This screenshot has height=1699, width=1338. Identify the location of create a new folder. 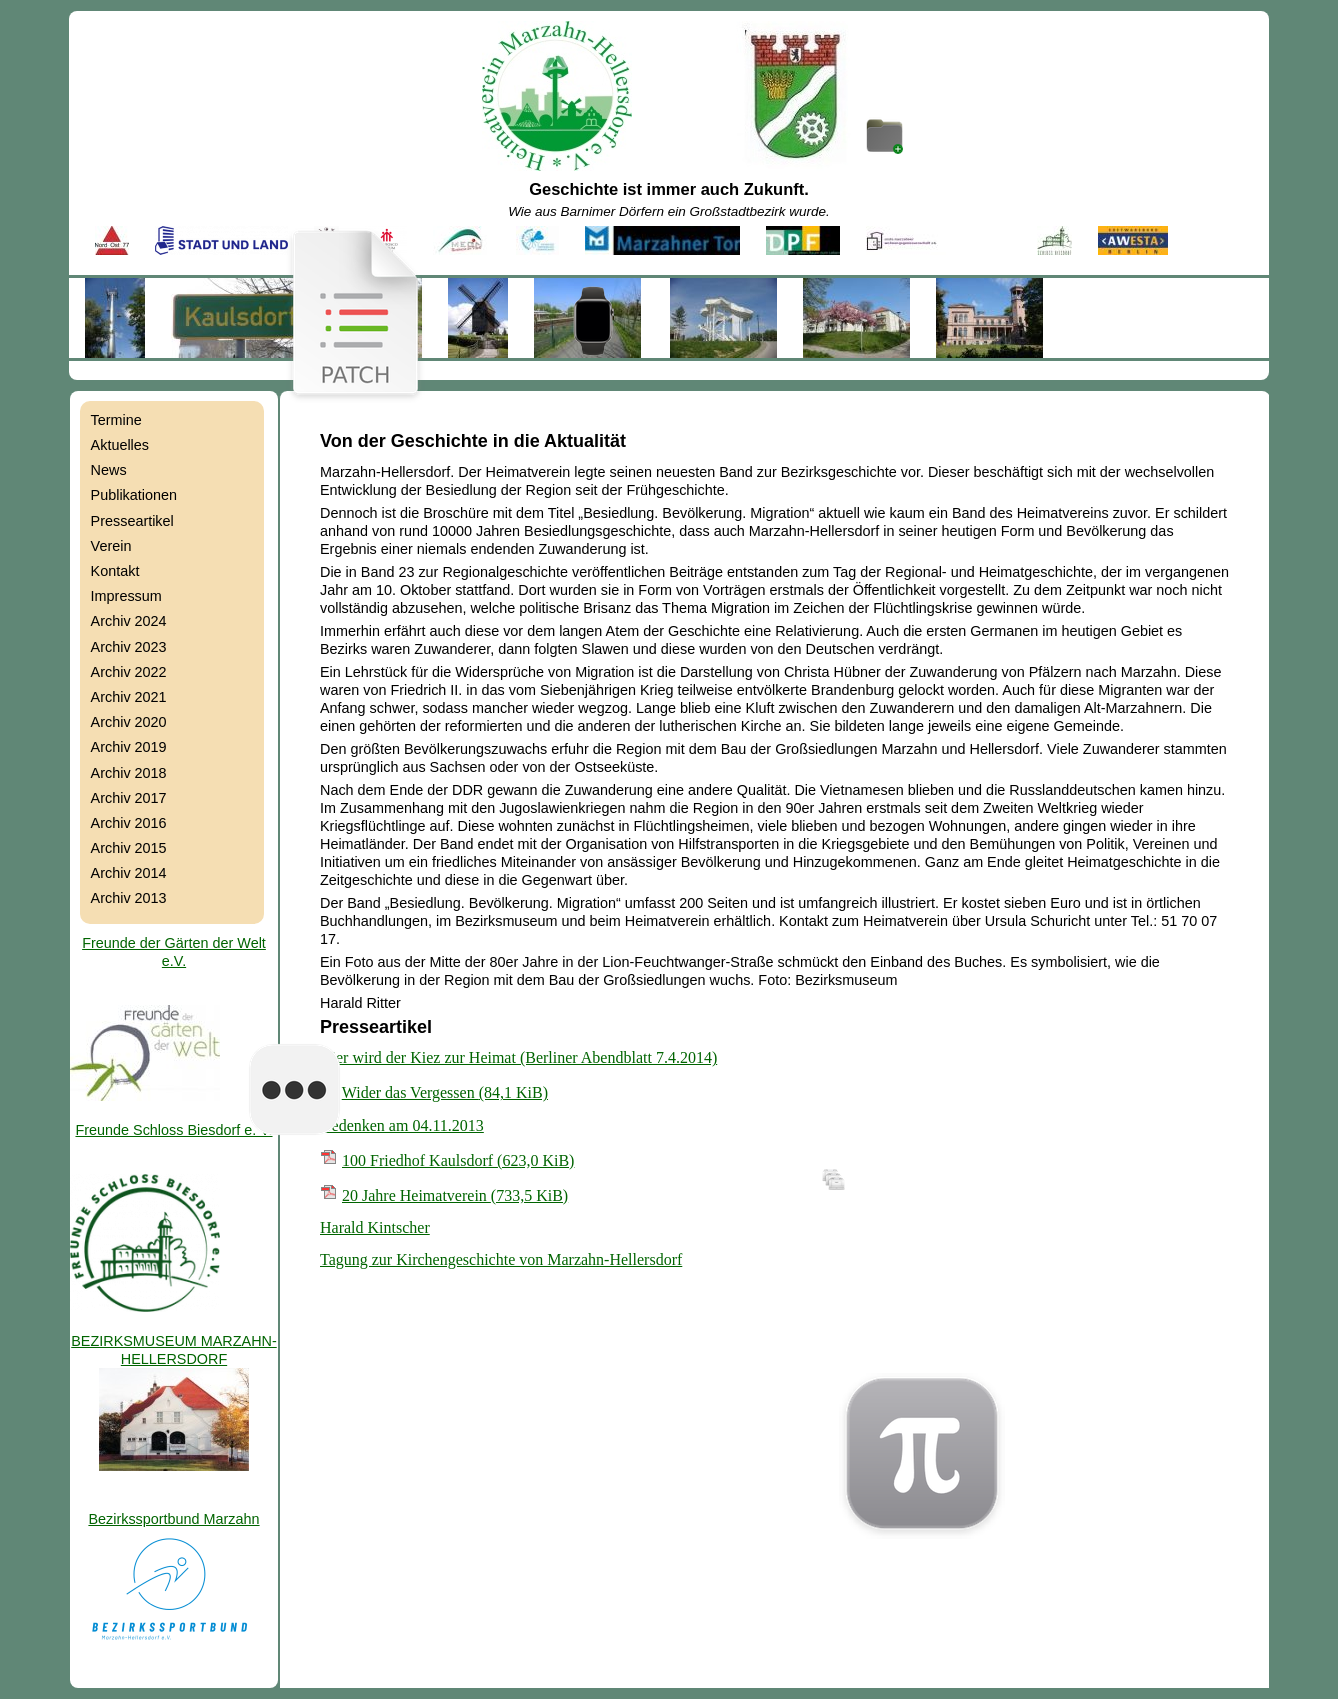
(884, 135).